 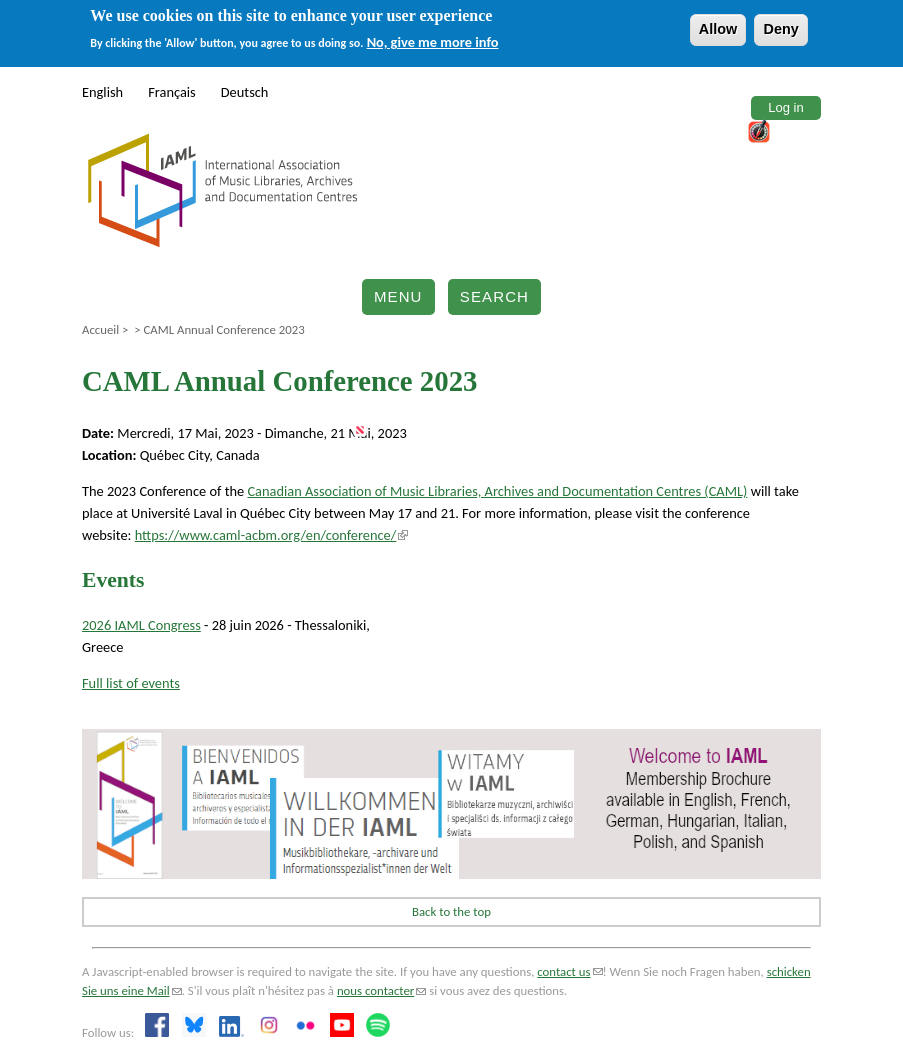 What do you see at coordinates (759, 132) in the screenshot?
I see `open Digital Color Meter app` at bounding box center [759, 132].